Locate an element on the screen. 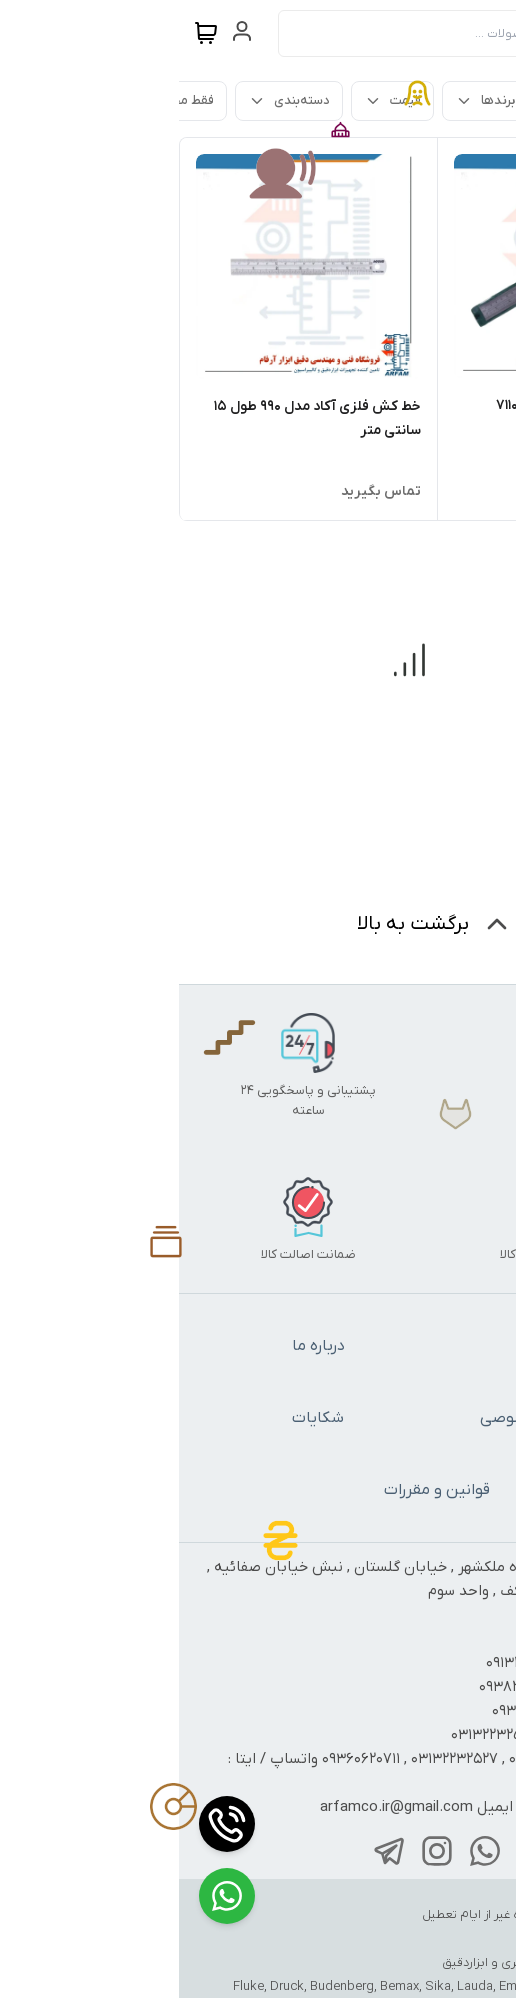 The height and width of the screenshot is (1998, 516). view steps or stairs in a building map is located at coordinates (229, 1037).